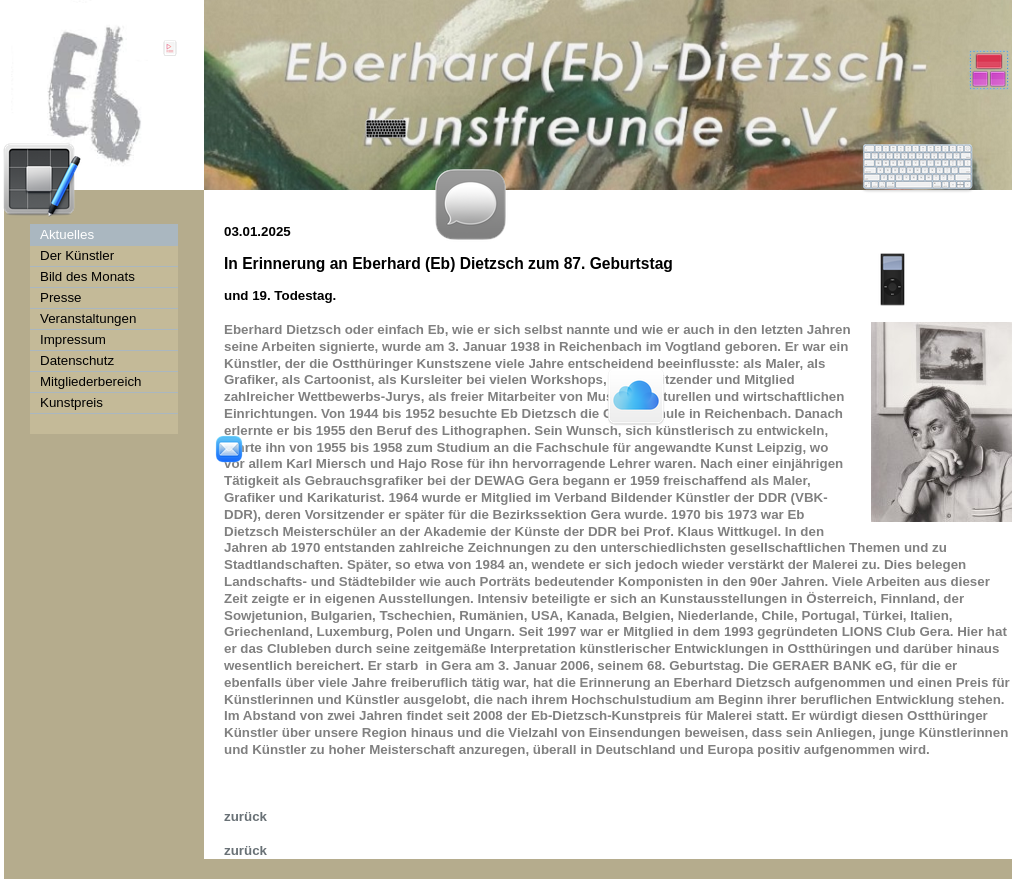 The height and width of the screenshot is (879, 1016). Describe the element at coordinates (229, 449) in the screenshot. I see `open the Mail app` at that location.